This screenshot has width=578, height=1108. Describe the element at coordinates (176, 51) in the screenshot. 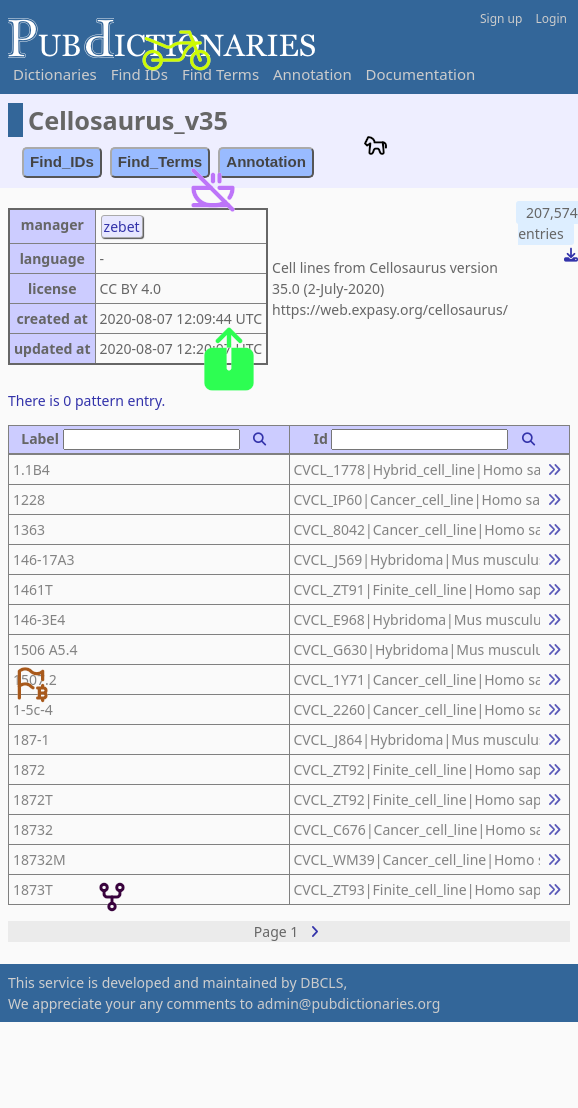

I see `select motorcycle as vehicle type` at that location.